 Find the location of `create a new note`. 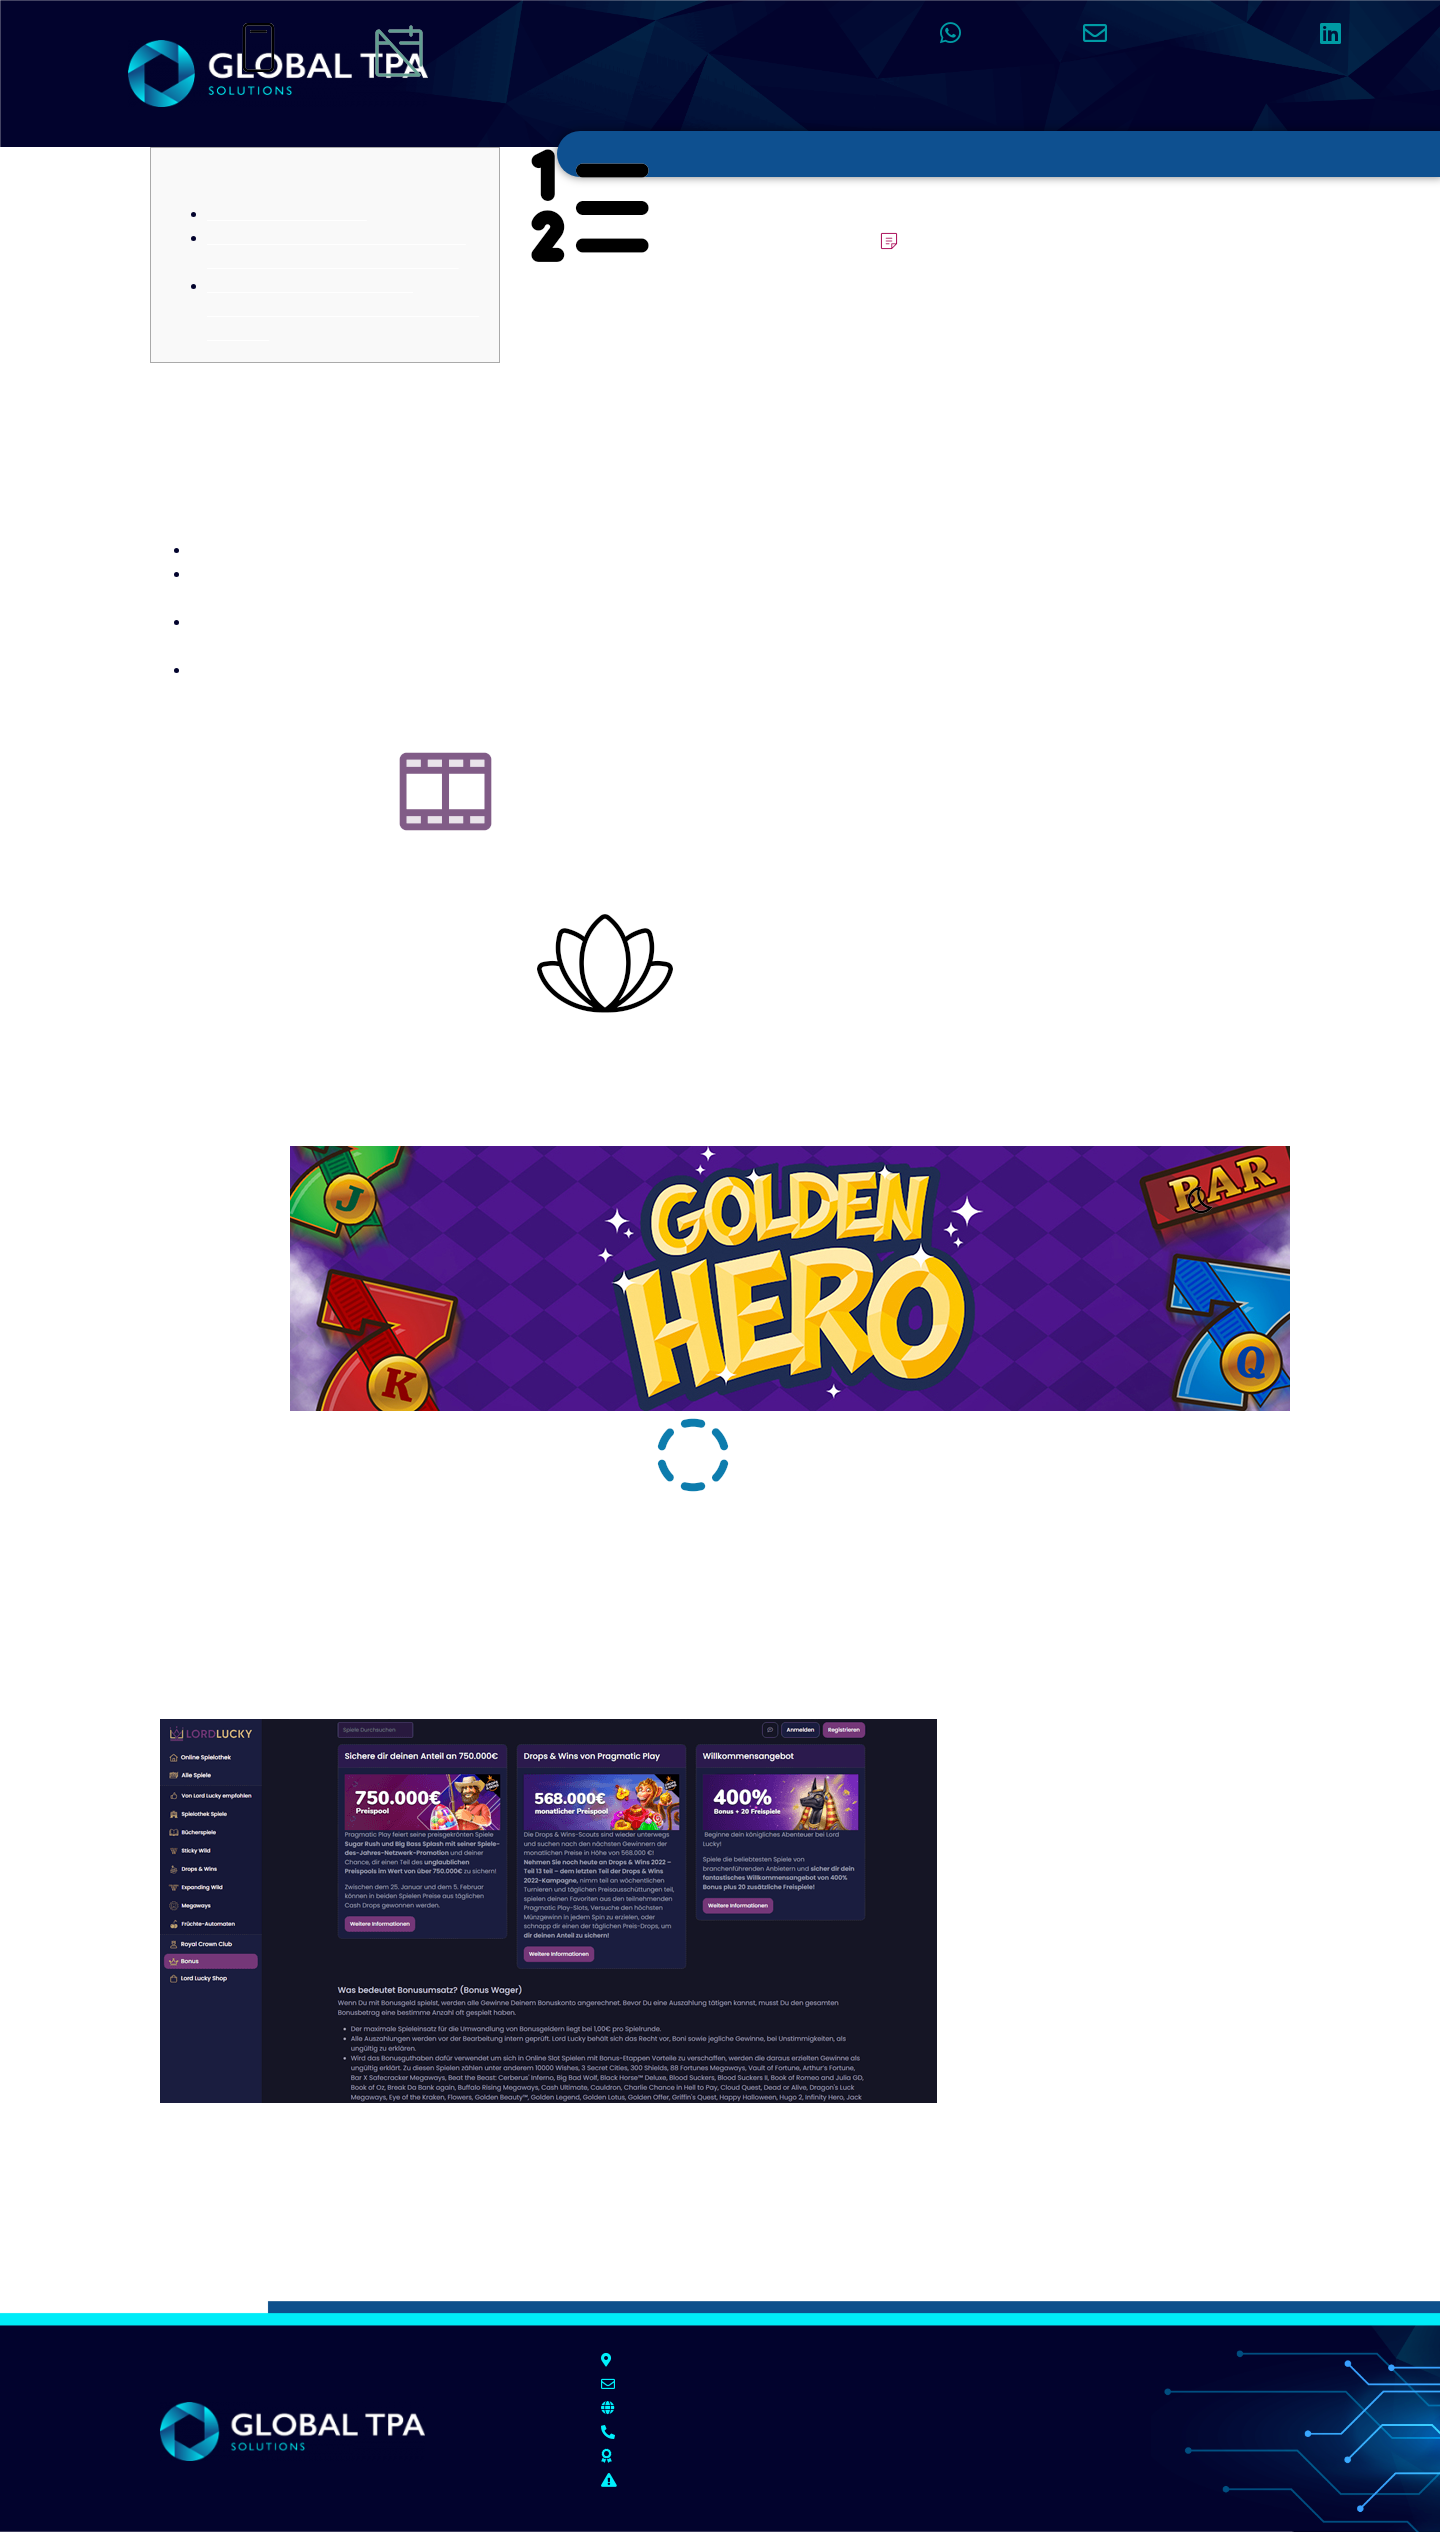

create a new note is located at coordinates (889, 241).